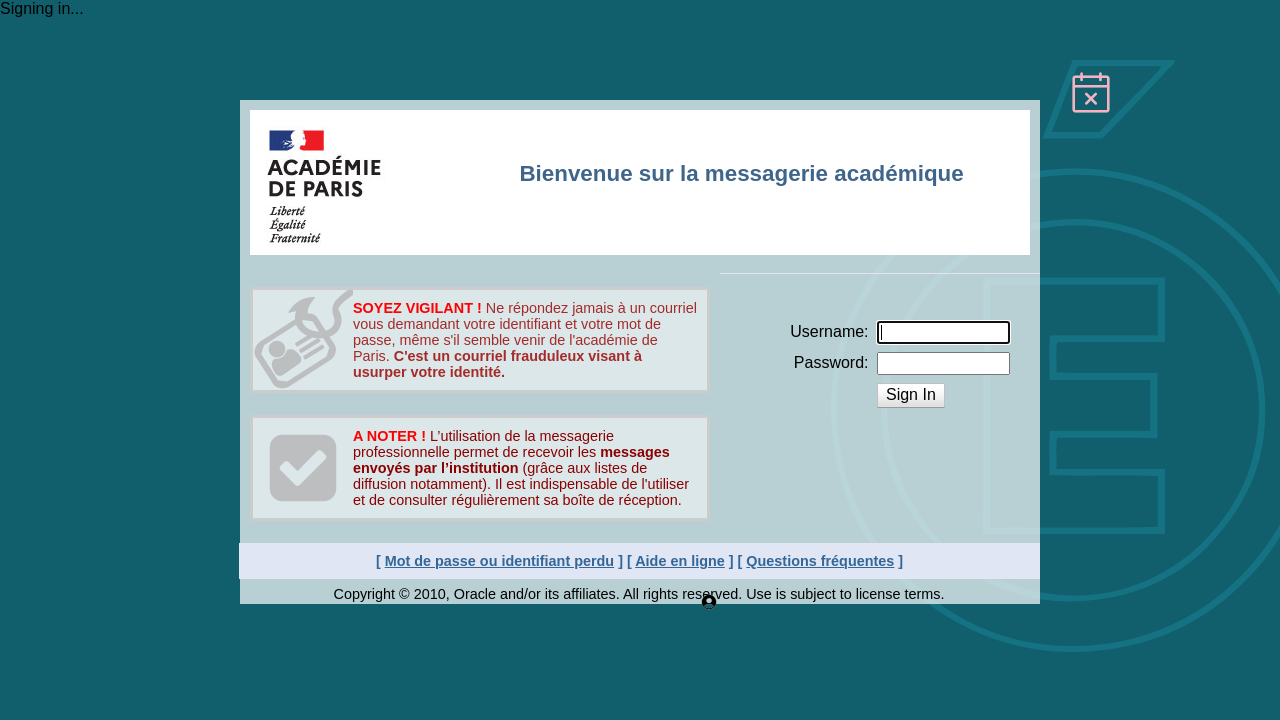  What do you see at coordinates (1091, 94) in the screenshot?
I see `cancel or delete an event` at bounding box center [1091, 94].